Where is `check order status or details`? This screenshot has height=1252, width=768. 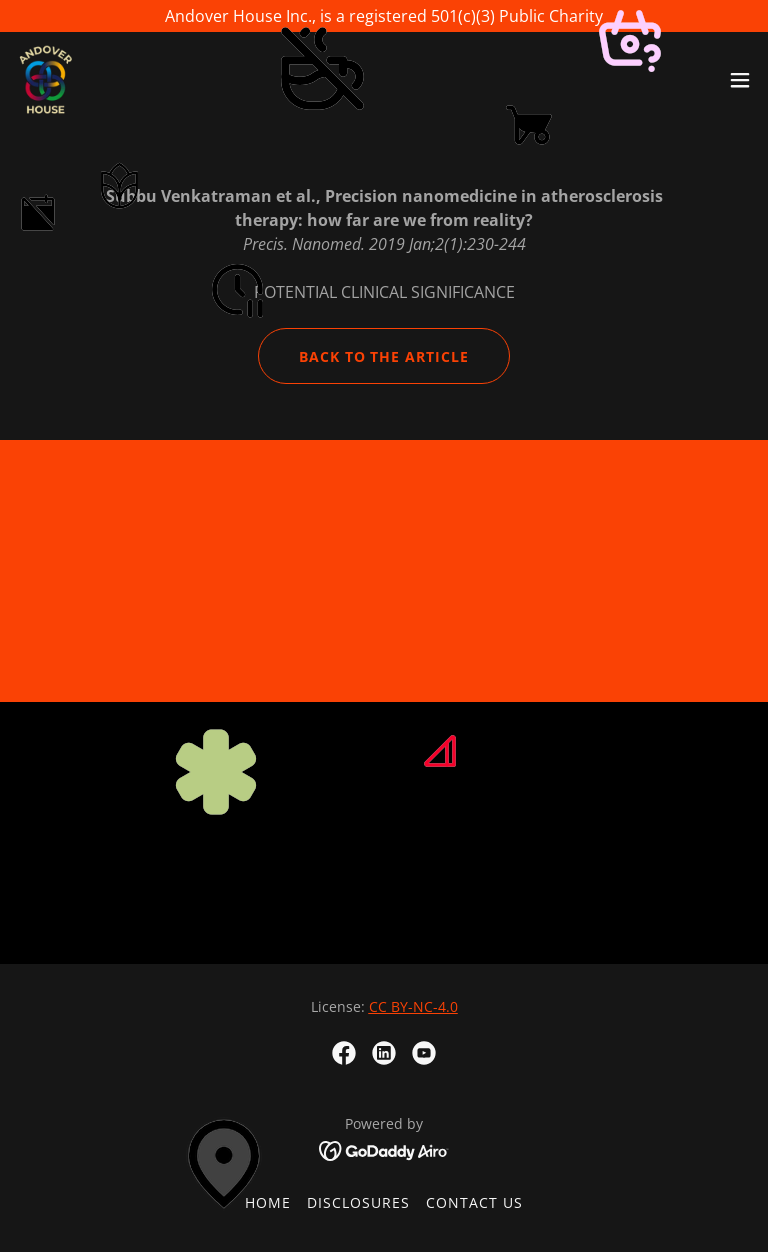 check order status or details is located at coordinates (630, 38).